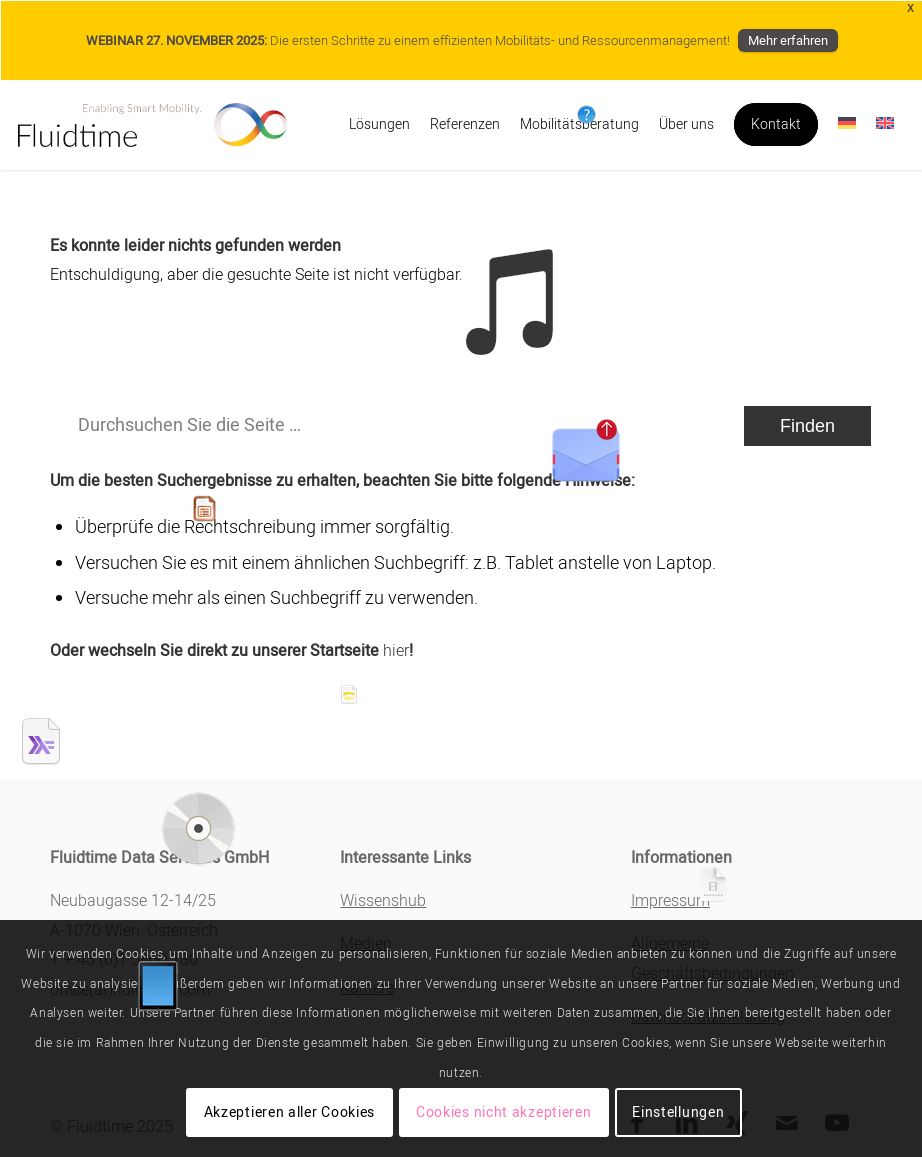 This screenshot has height=1157, width=922. What do you see at coordinates (510, 305) in the screenshot?
I see `open the music app` at bounding box center [510, 305].